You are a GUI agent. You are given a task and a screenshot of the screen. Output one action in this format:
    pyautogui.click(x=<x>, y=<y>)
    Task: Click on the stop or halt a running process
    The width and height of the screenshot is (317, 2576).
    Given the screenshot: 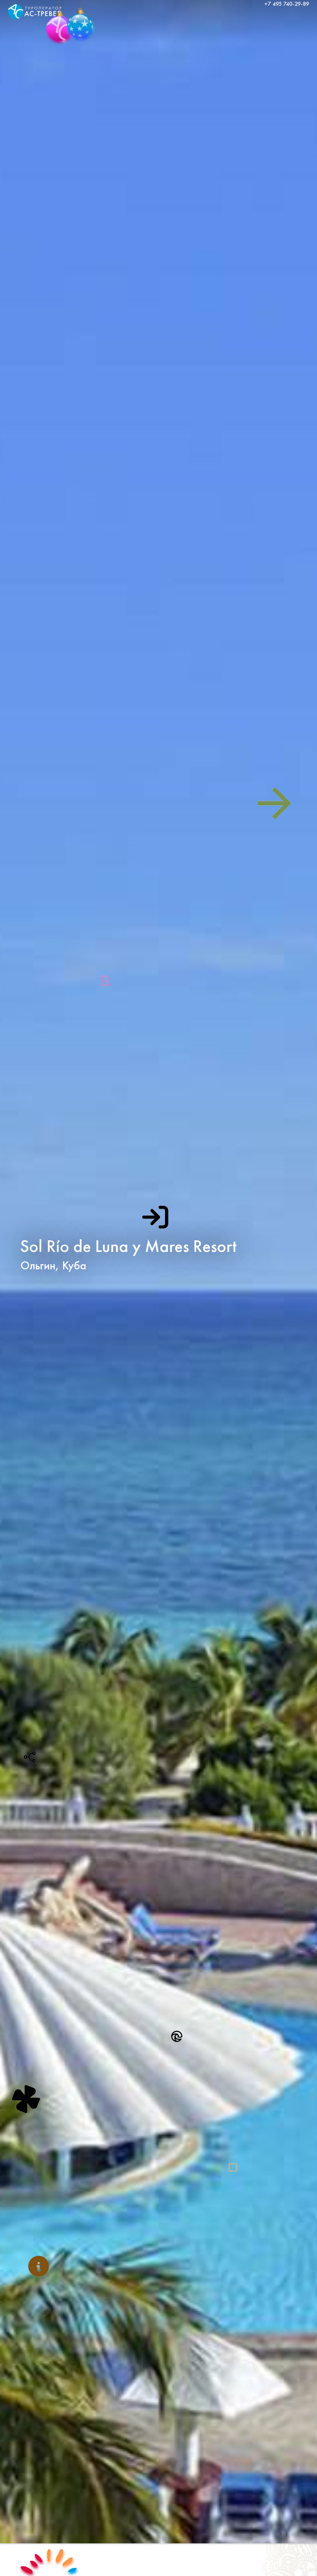 What is the action you would take?
    pyautogui.click(x=233, y=2167)
    